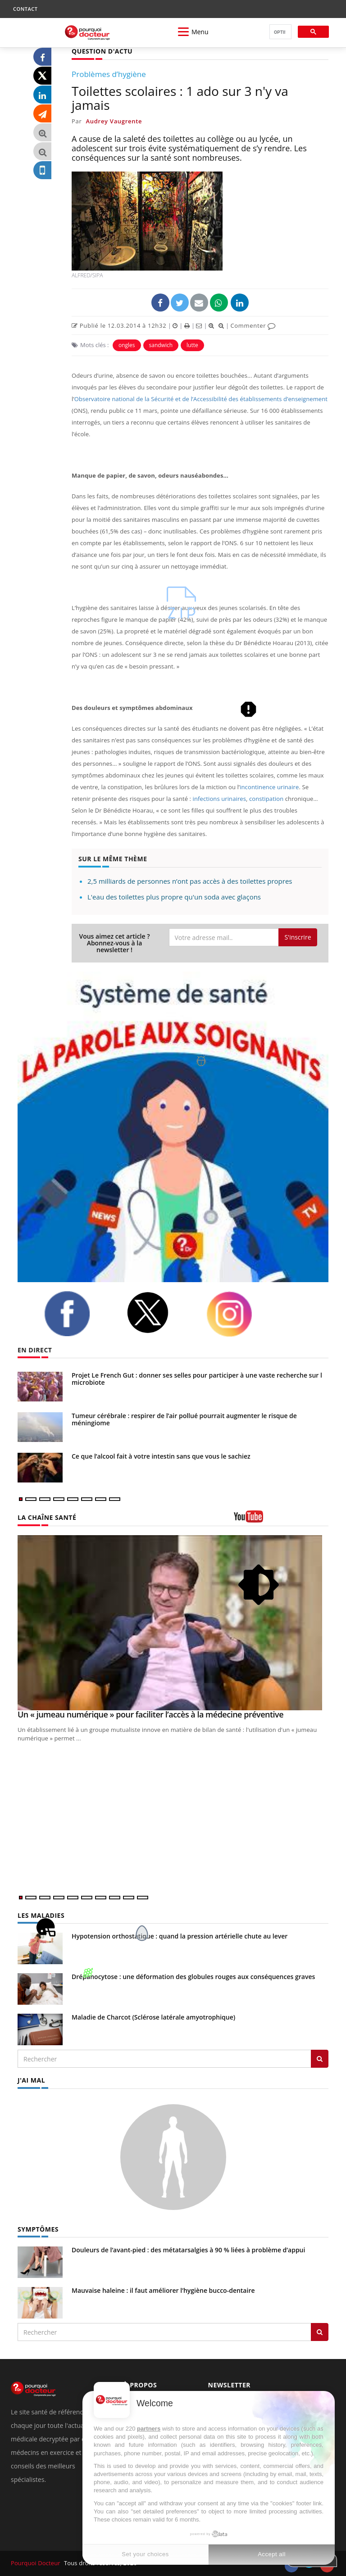  What do you see at coordinates (88, 1973) in the screenshot?
I see `indicates grape or wine-related content` at bounding box center [88, 1973].